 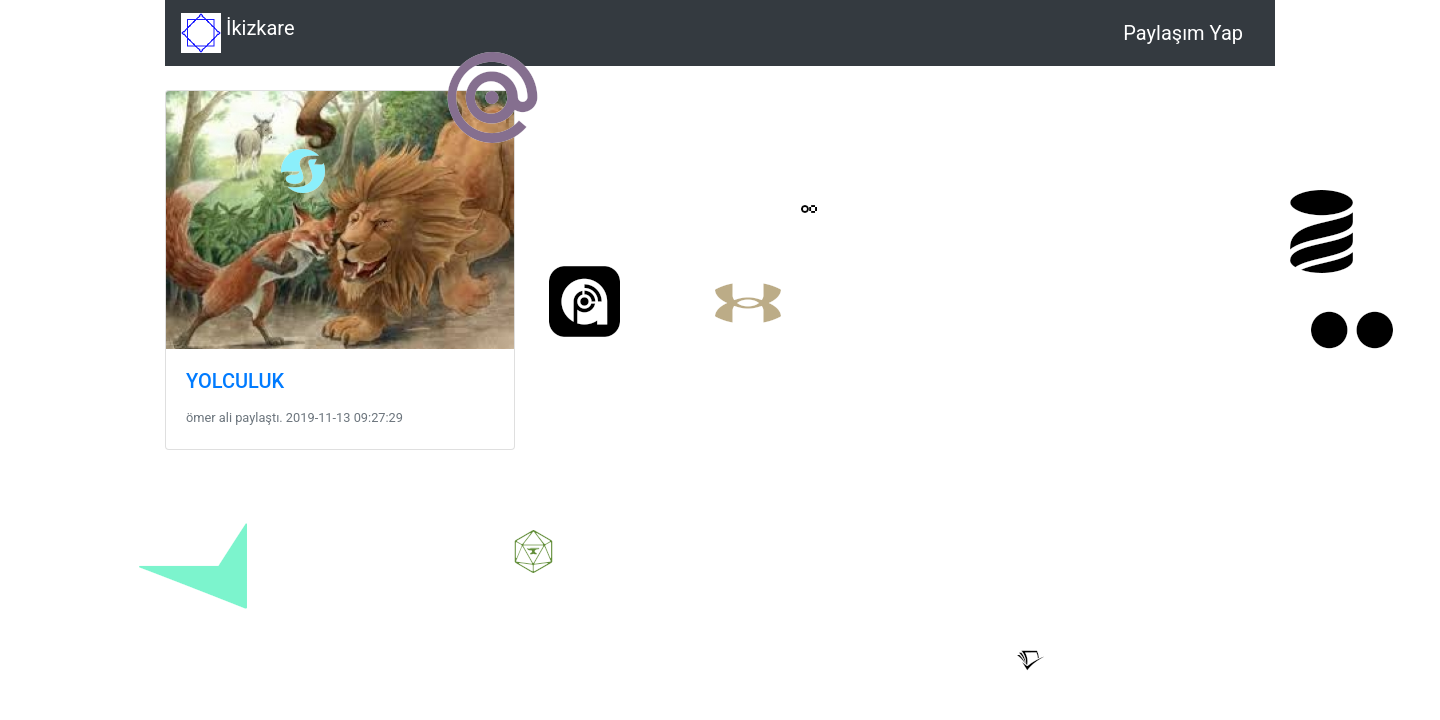 What do you see at coordinates (492, 97) in the screenshot?
I see `mailgun email service logo` at bounding box center [492, 97].